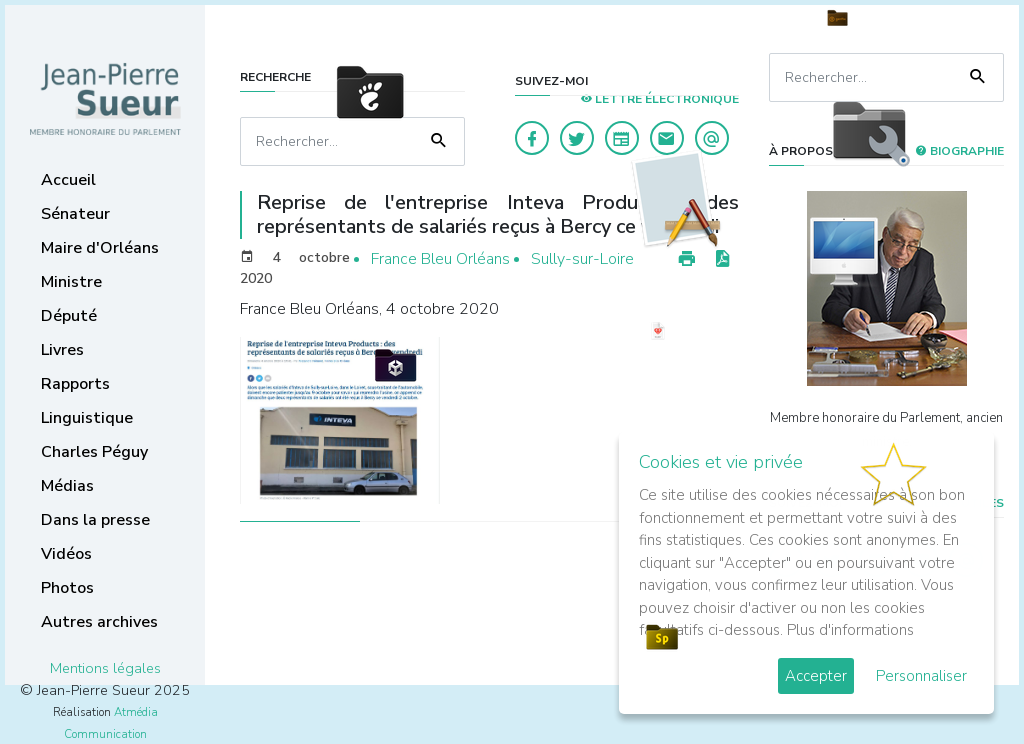  I want to click on represents an iMac device in system settings, so click(844, 246).